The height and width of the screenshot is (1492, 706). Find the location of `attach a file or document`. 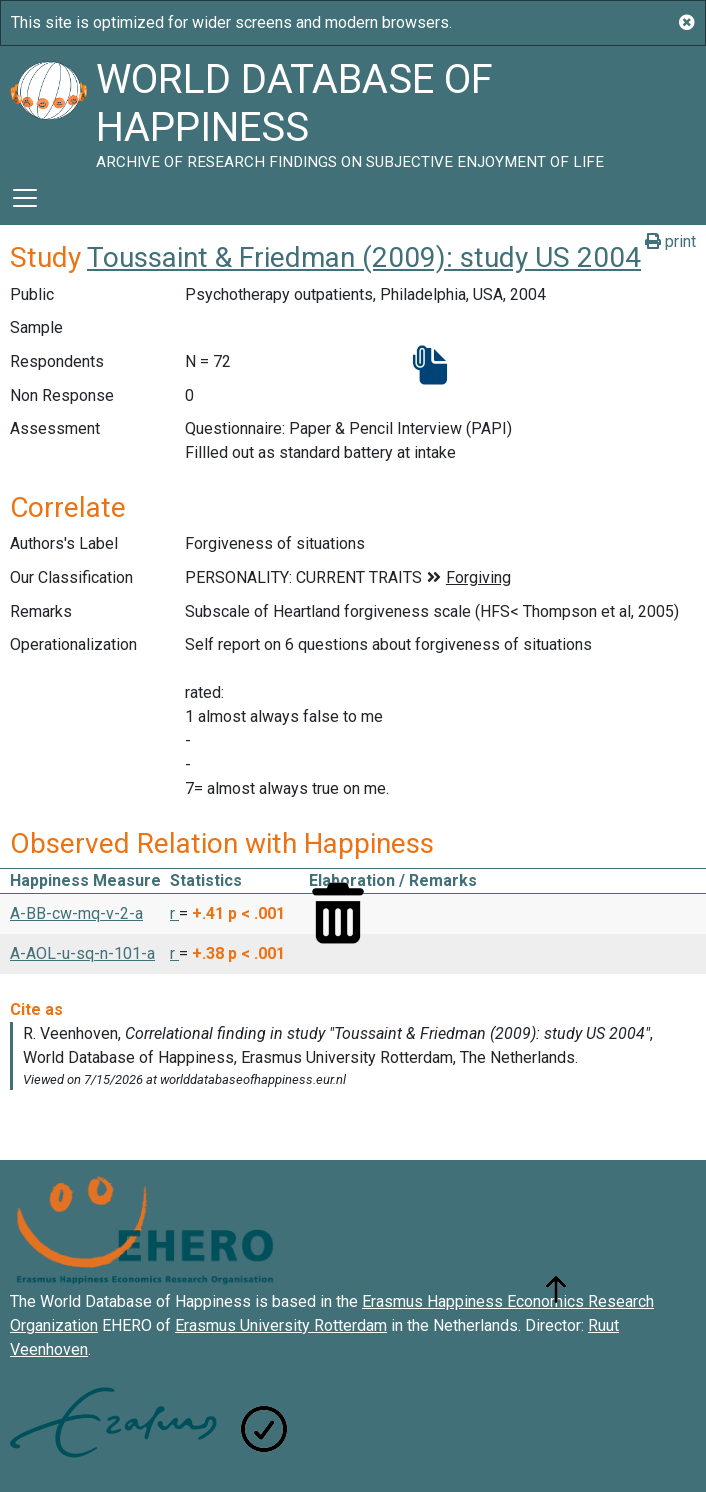

attach a file or document is located at coordinates (430, 365).